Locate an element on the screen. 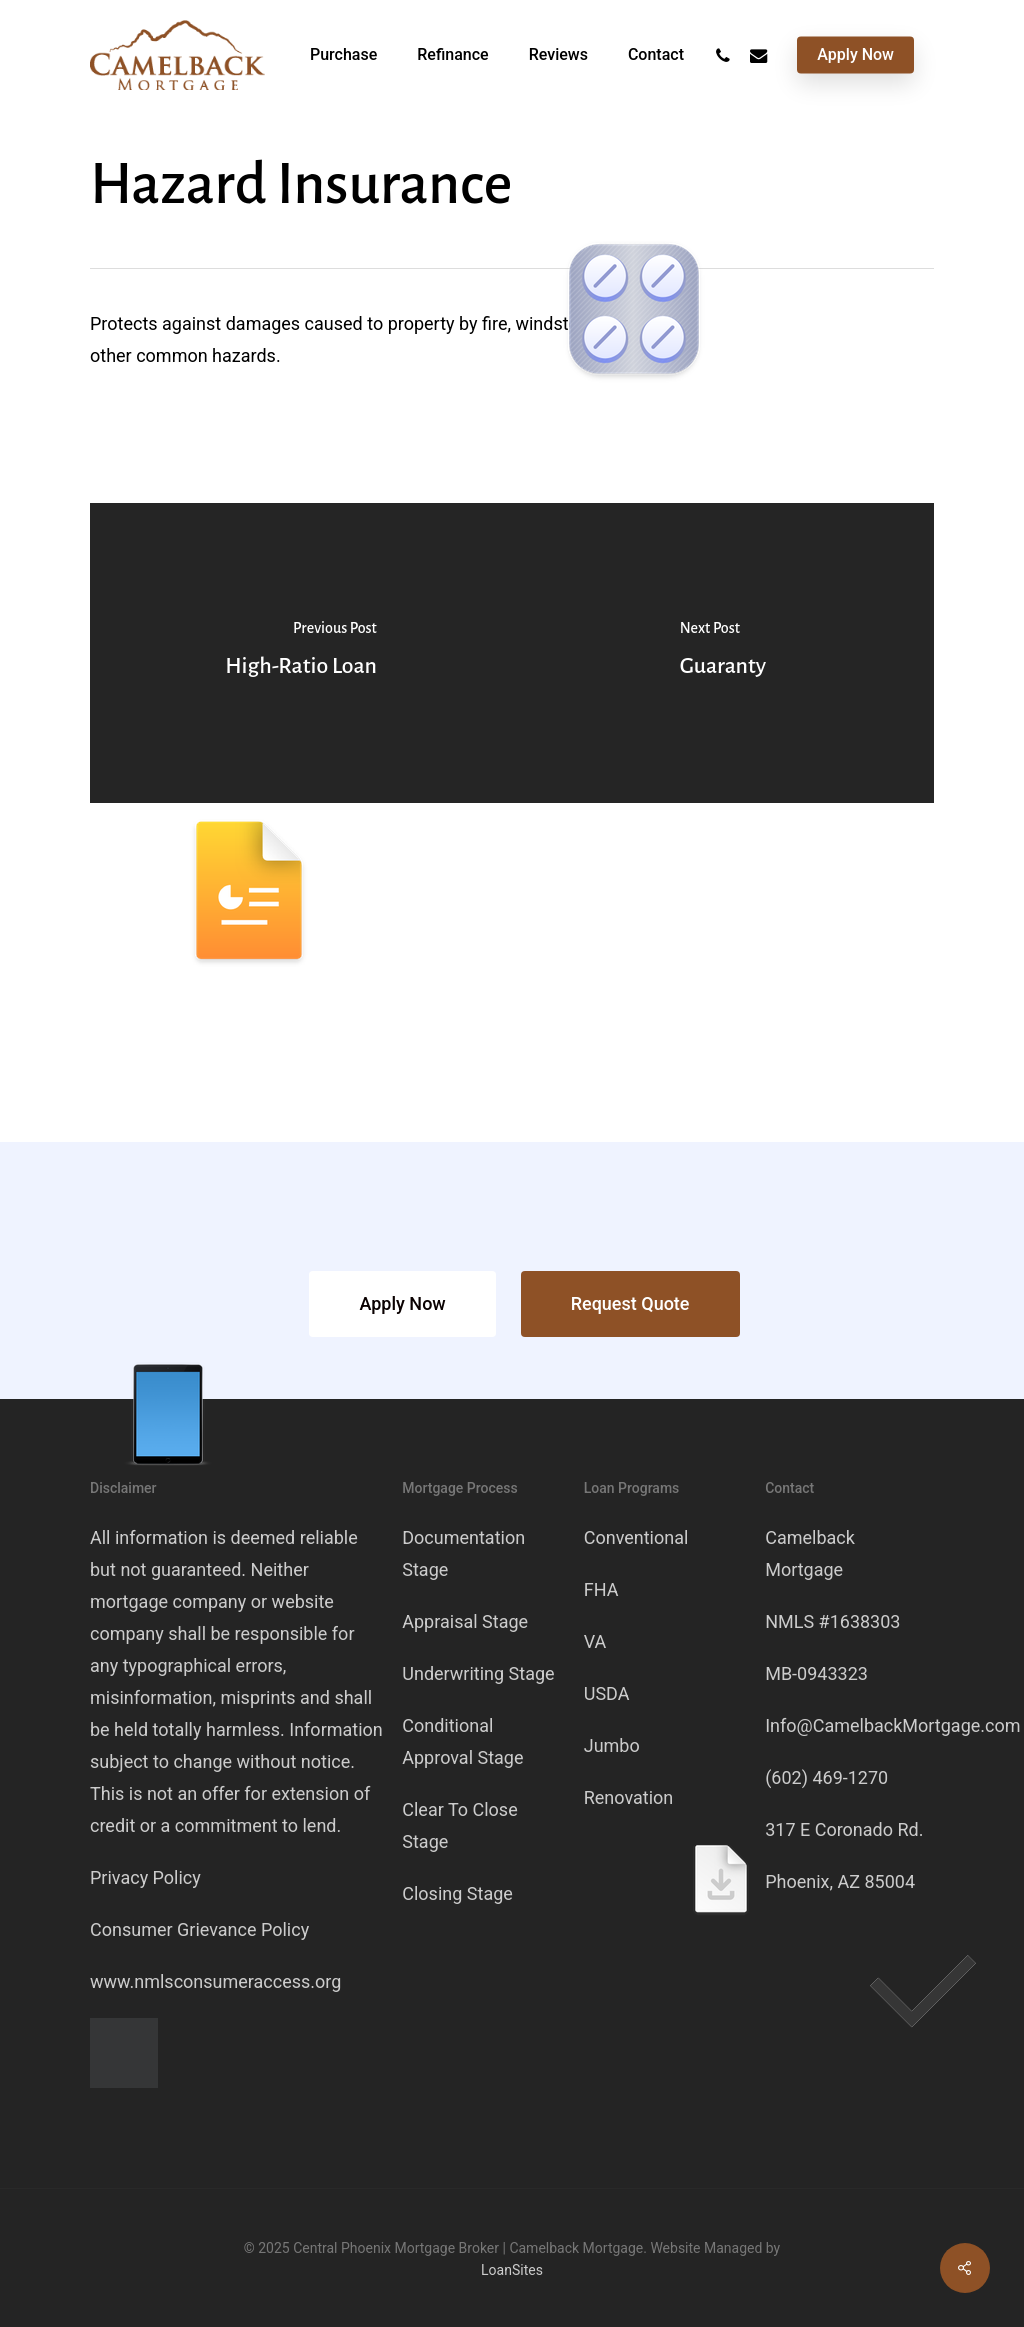 The width and height of the screenshot is (1024, 2327). open a presentation file is located at coordinates (249, 893).